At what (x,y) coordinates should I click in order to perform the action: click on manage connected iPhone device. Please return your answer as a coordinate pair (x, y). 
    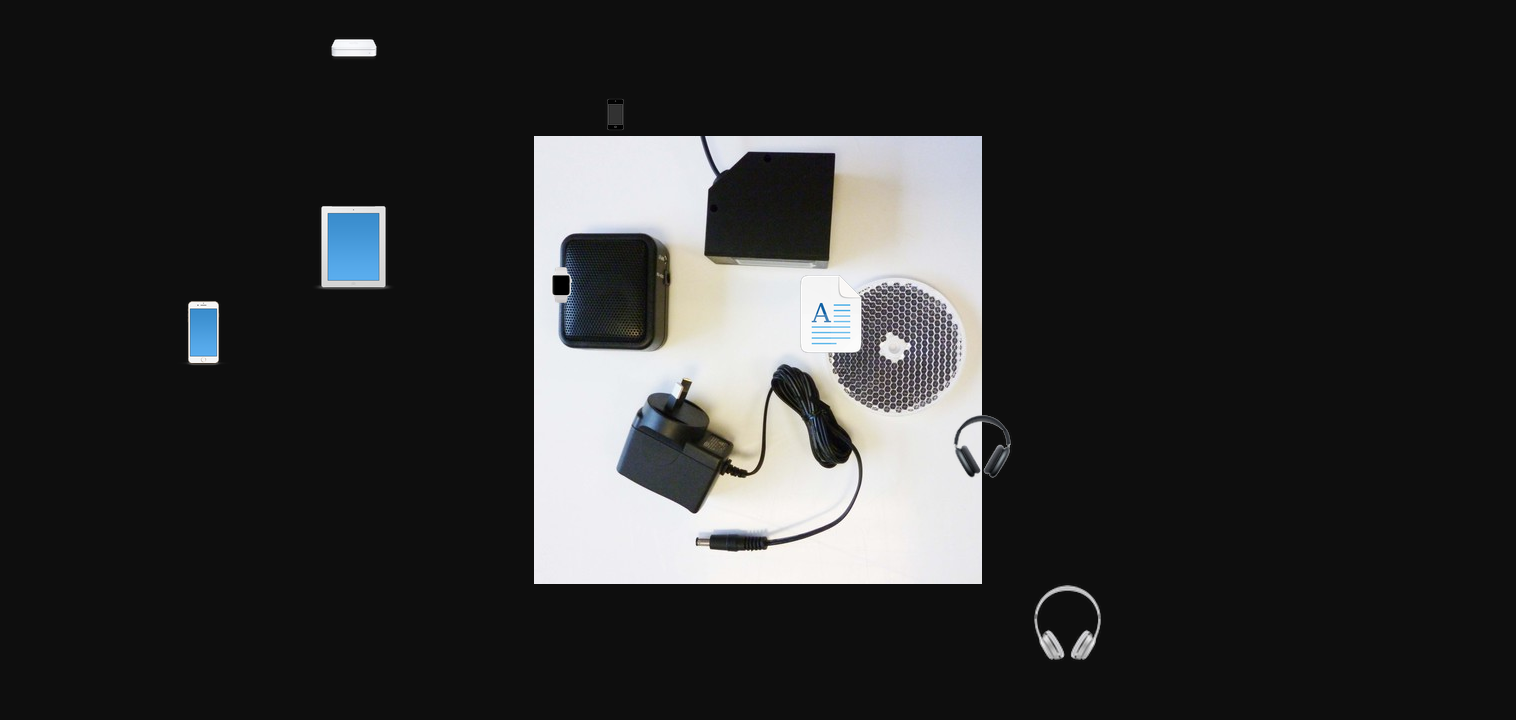
    Looking at the image, I should click on (203, 333).